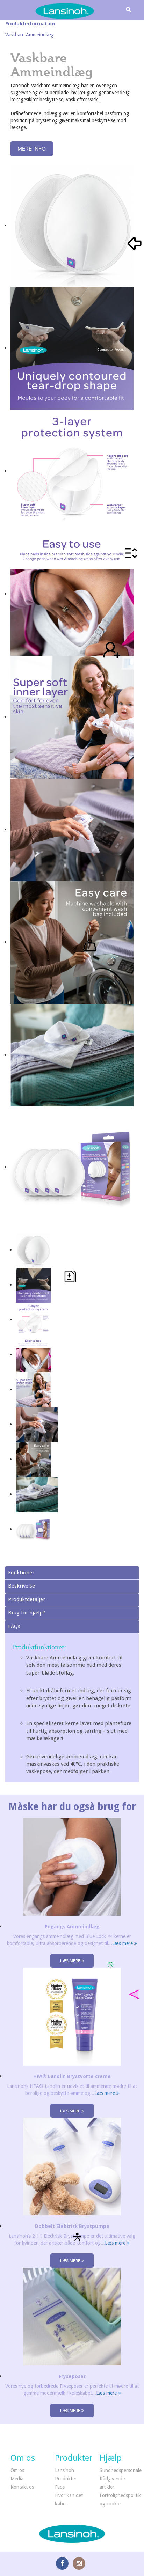 The width and height of the screenshot is (144, 2576). I want to click on sort list items ascending or descending, so click(131, 553).